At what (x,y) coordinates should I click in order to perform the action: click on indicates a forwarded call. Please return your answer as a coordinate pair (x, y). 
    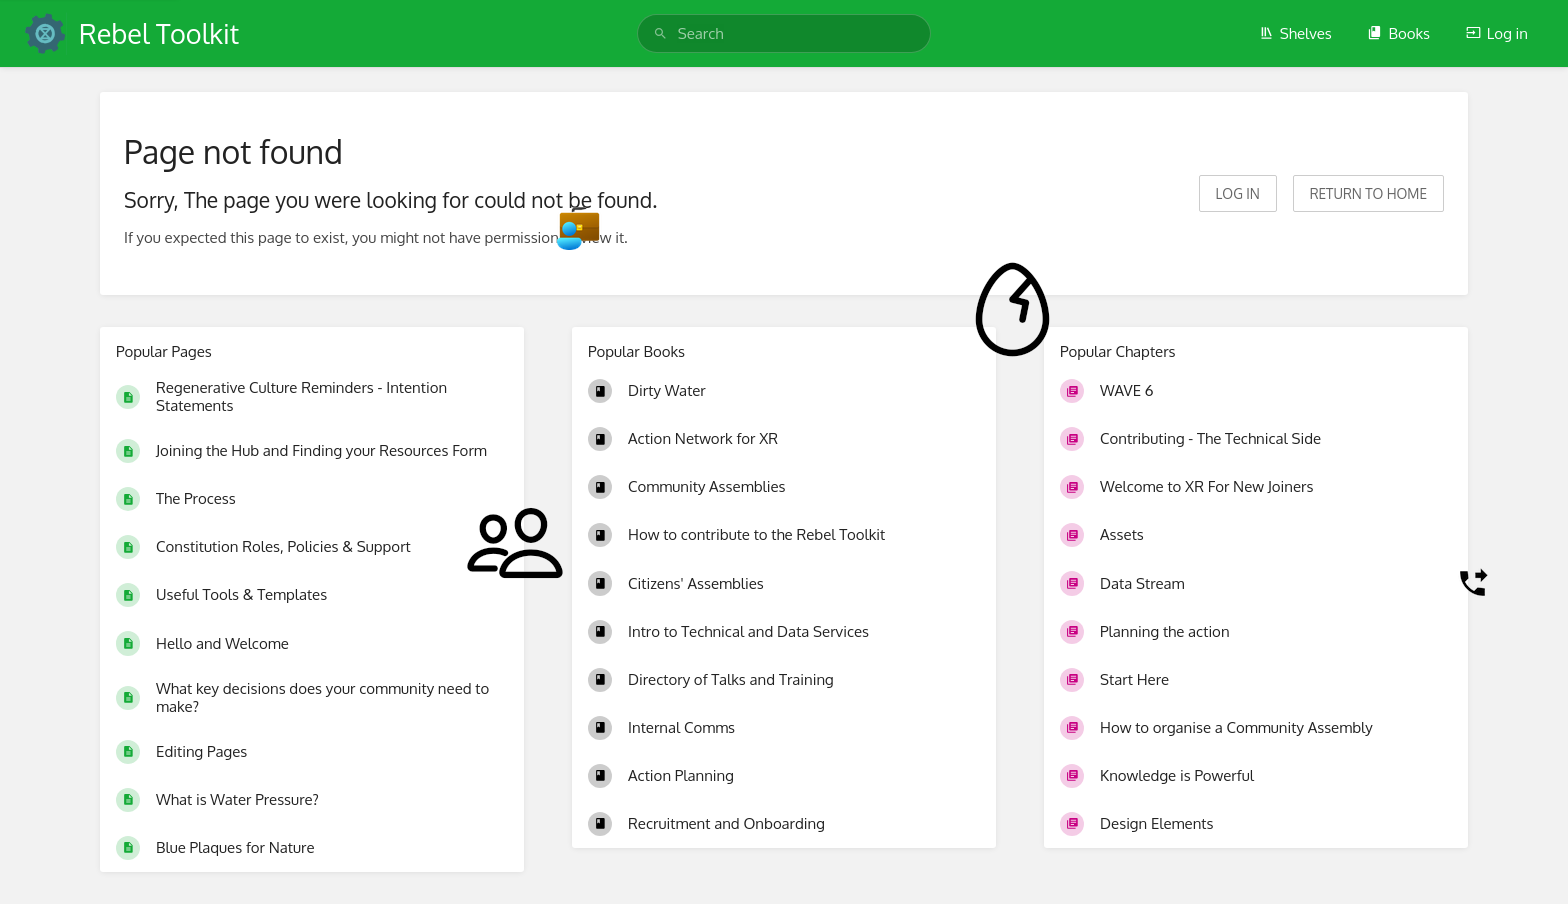
    Looking at the image, I should click on (1472, 583).